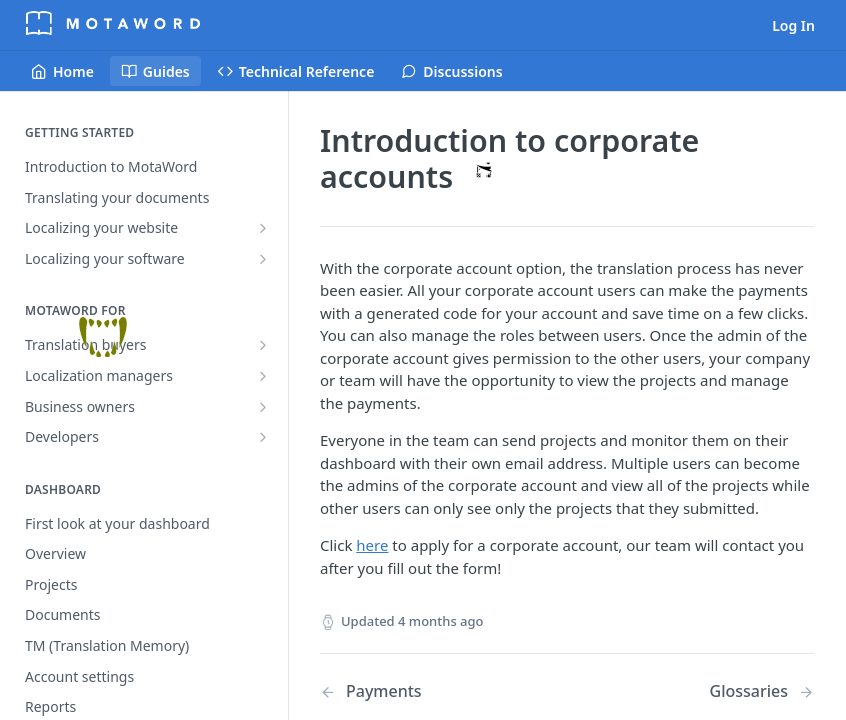 Image resolution: width=846 pixels, height=720 pixels. Describe the element at coordinates (484, 170) in the screenshot. I see `set up camp in a desert region` at that location.